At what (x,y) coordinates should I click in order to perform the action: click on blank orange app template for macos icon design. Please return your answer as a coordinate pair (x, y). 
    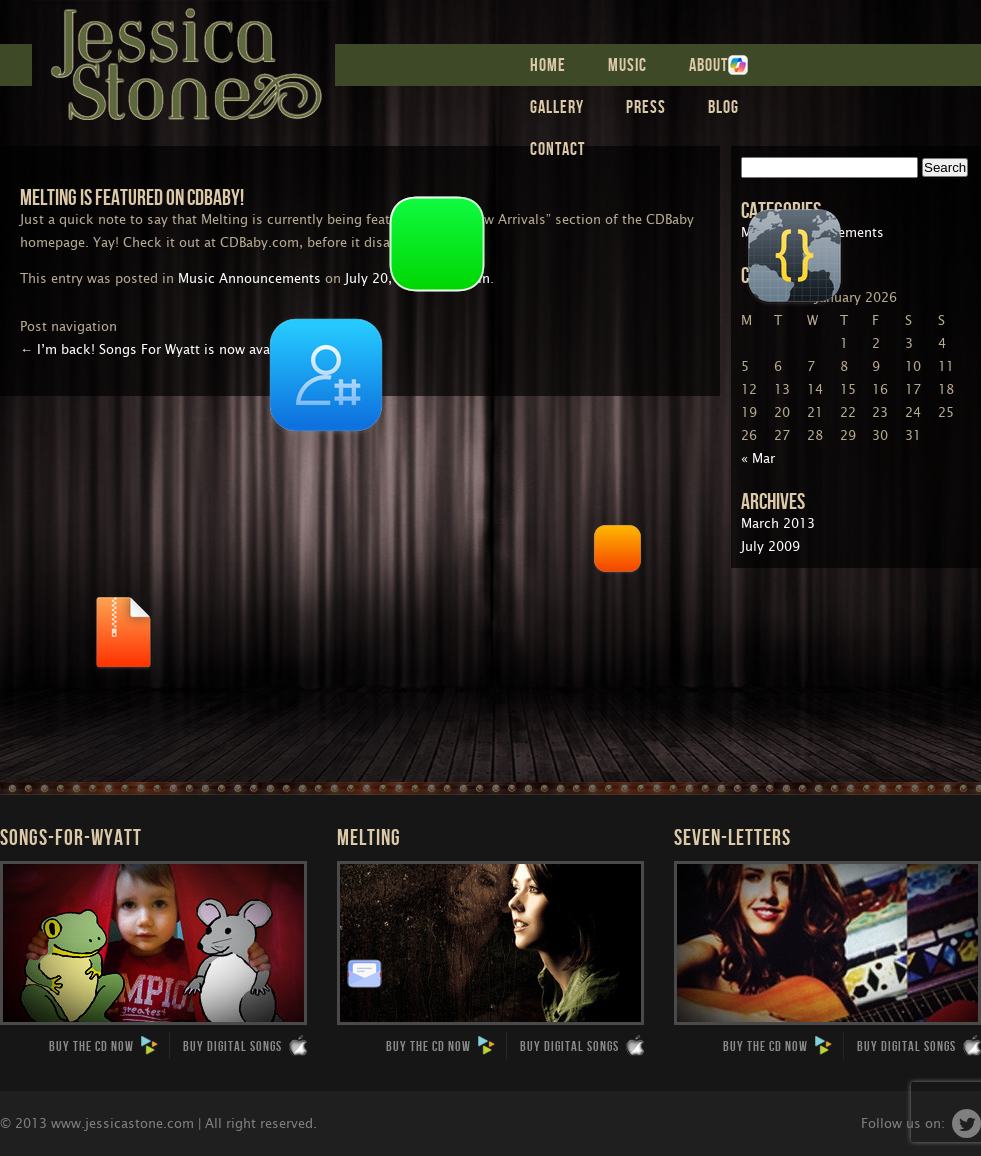
    Looking at the image, I should click on (617, 548).